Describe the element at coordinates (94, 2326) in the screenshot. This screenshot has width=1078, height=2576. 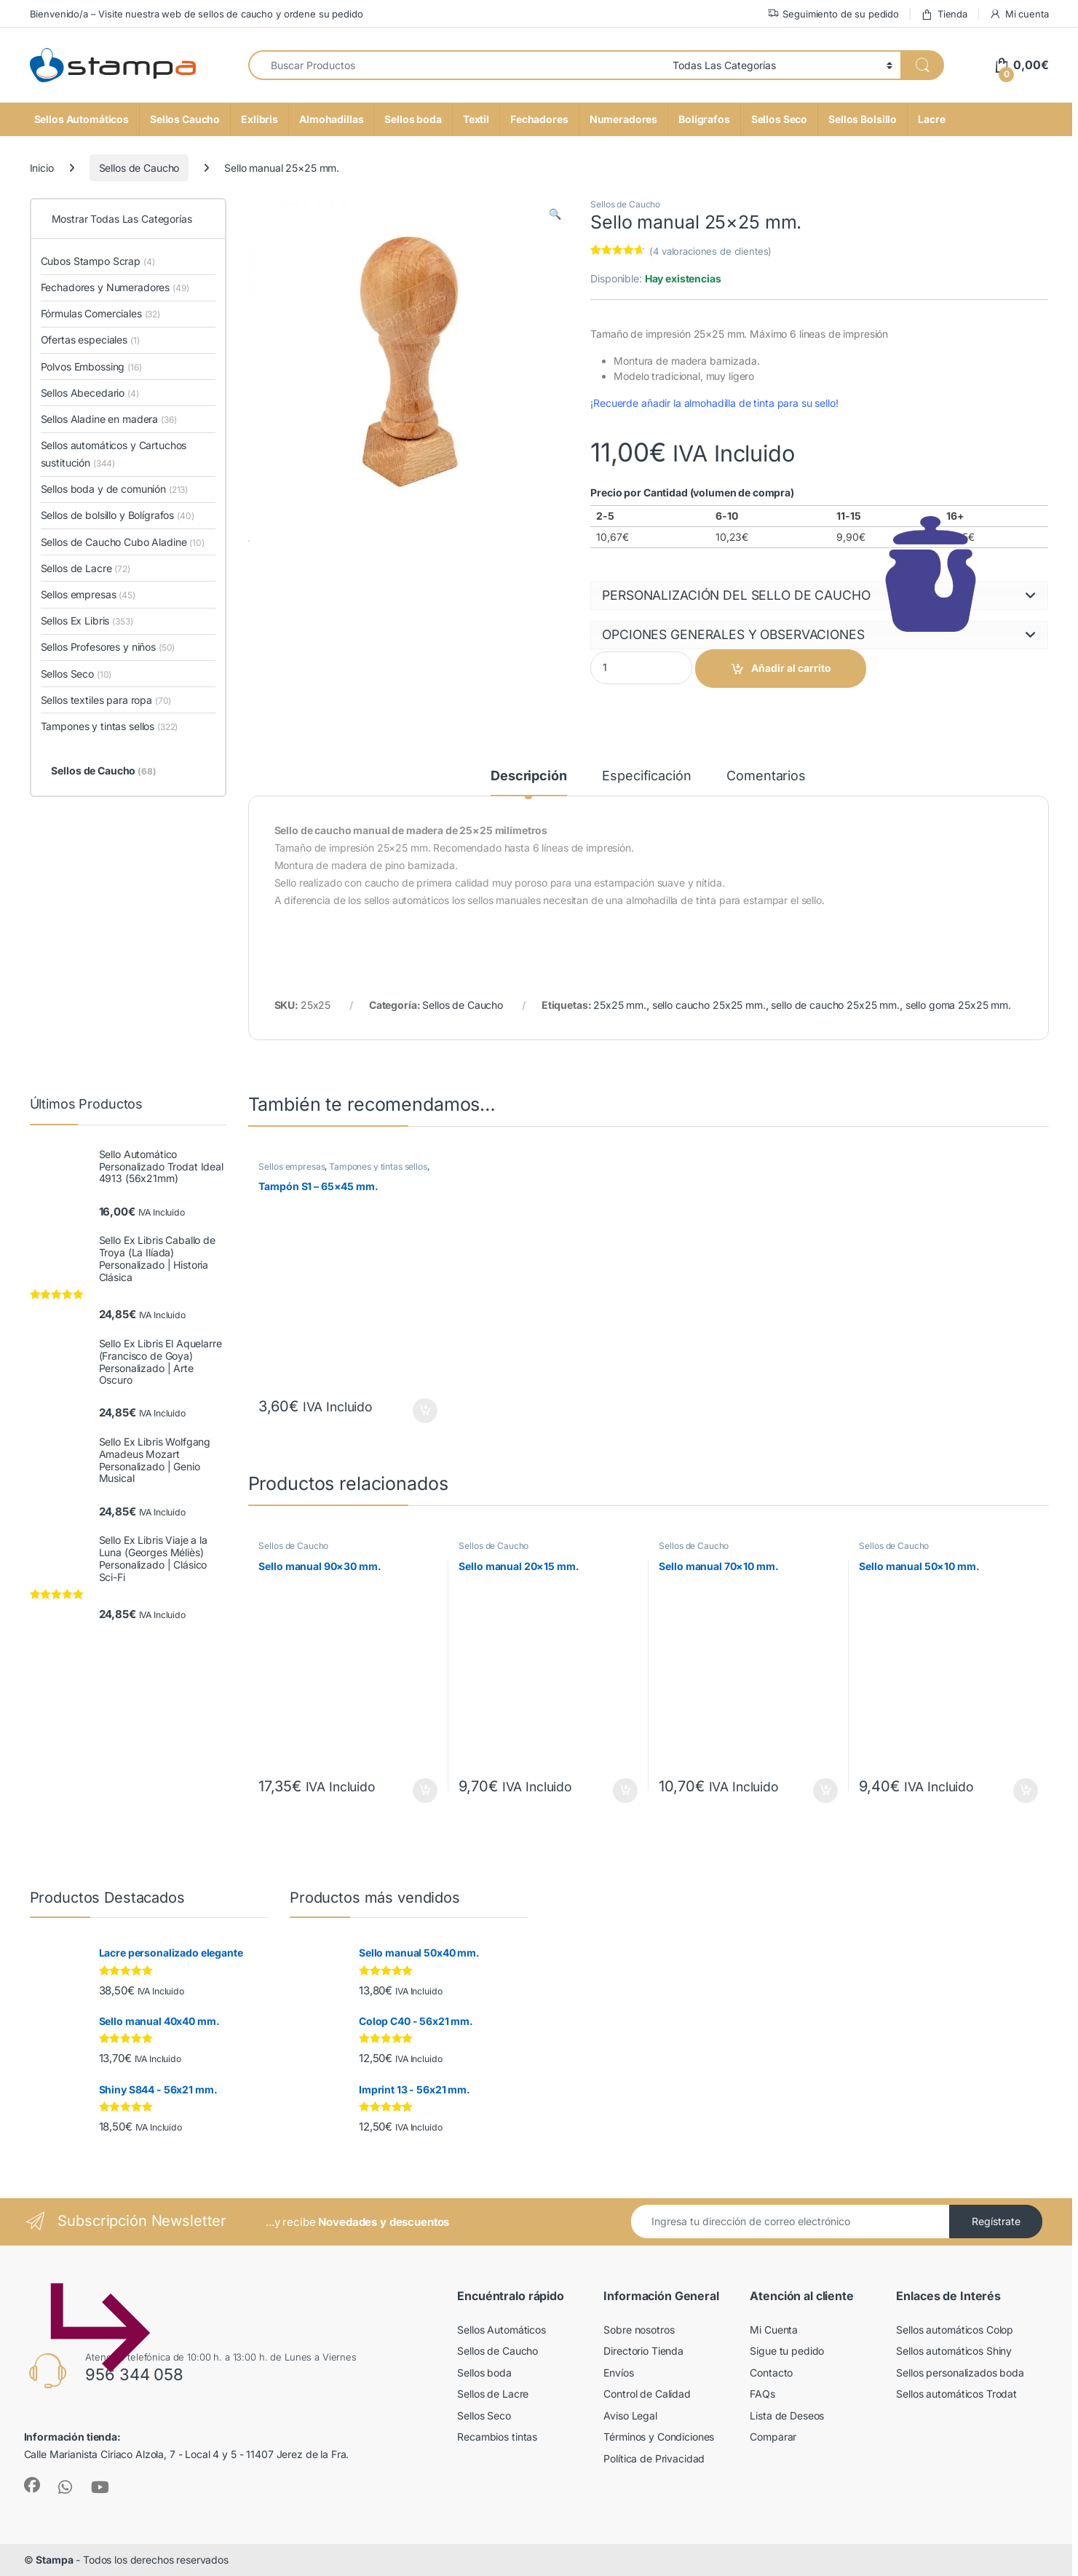
I see `reply to a message or comment` at that location.